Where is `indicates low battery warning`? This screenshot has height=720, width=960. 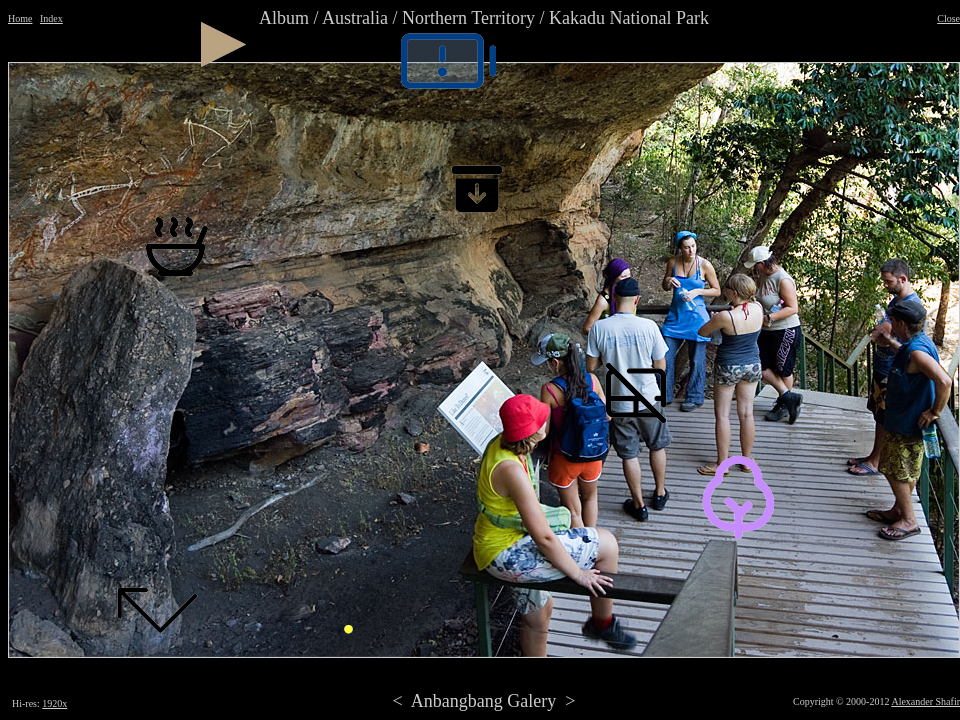 indicates low battery warning is located at coordinates (447, 61).